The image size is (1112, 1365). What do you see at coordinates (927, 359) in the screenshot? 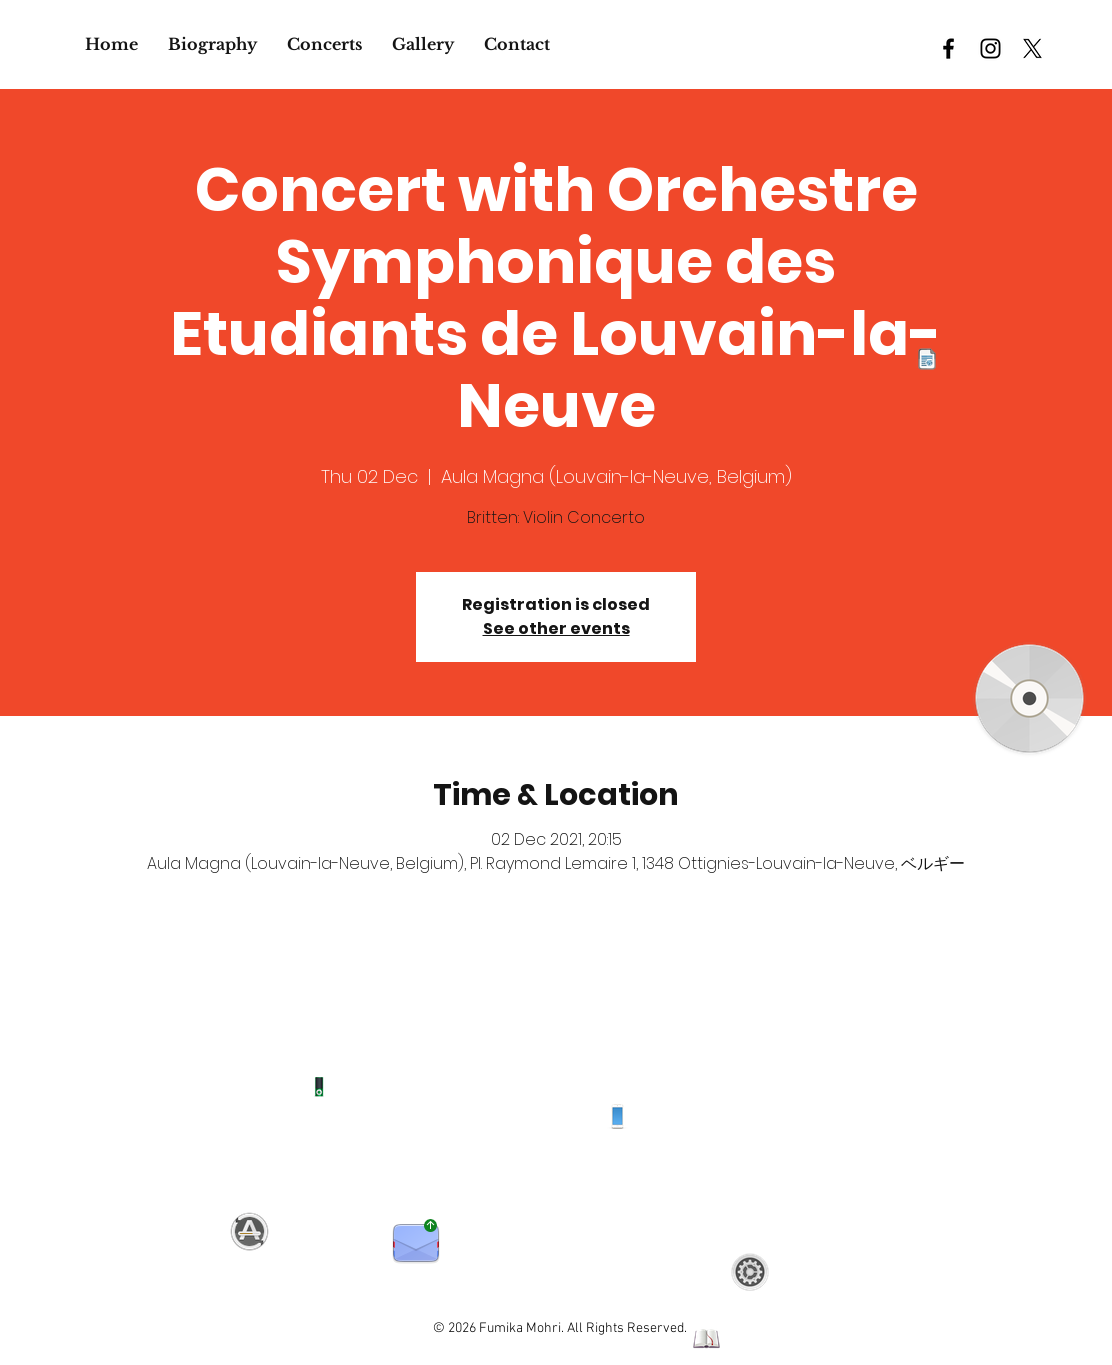
I see `open an opendocument web page file` at bounding box center [927, 359].